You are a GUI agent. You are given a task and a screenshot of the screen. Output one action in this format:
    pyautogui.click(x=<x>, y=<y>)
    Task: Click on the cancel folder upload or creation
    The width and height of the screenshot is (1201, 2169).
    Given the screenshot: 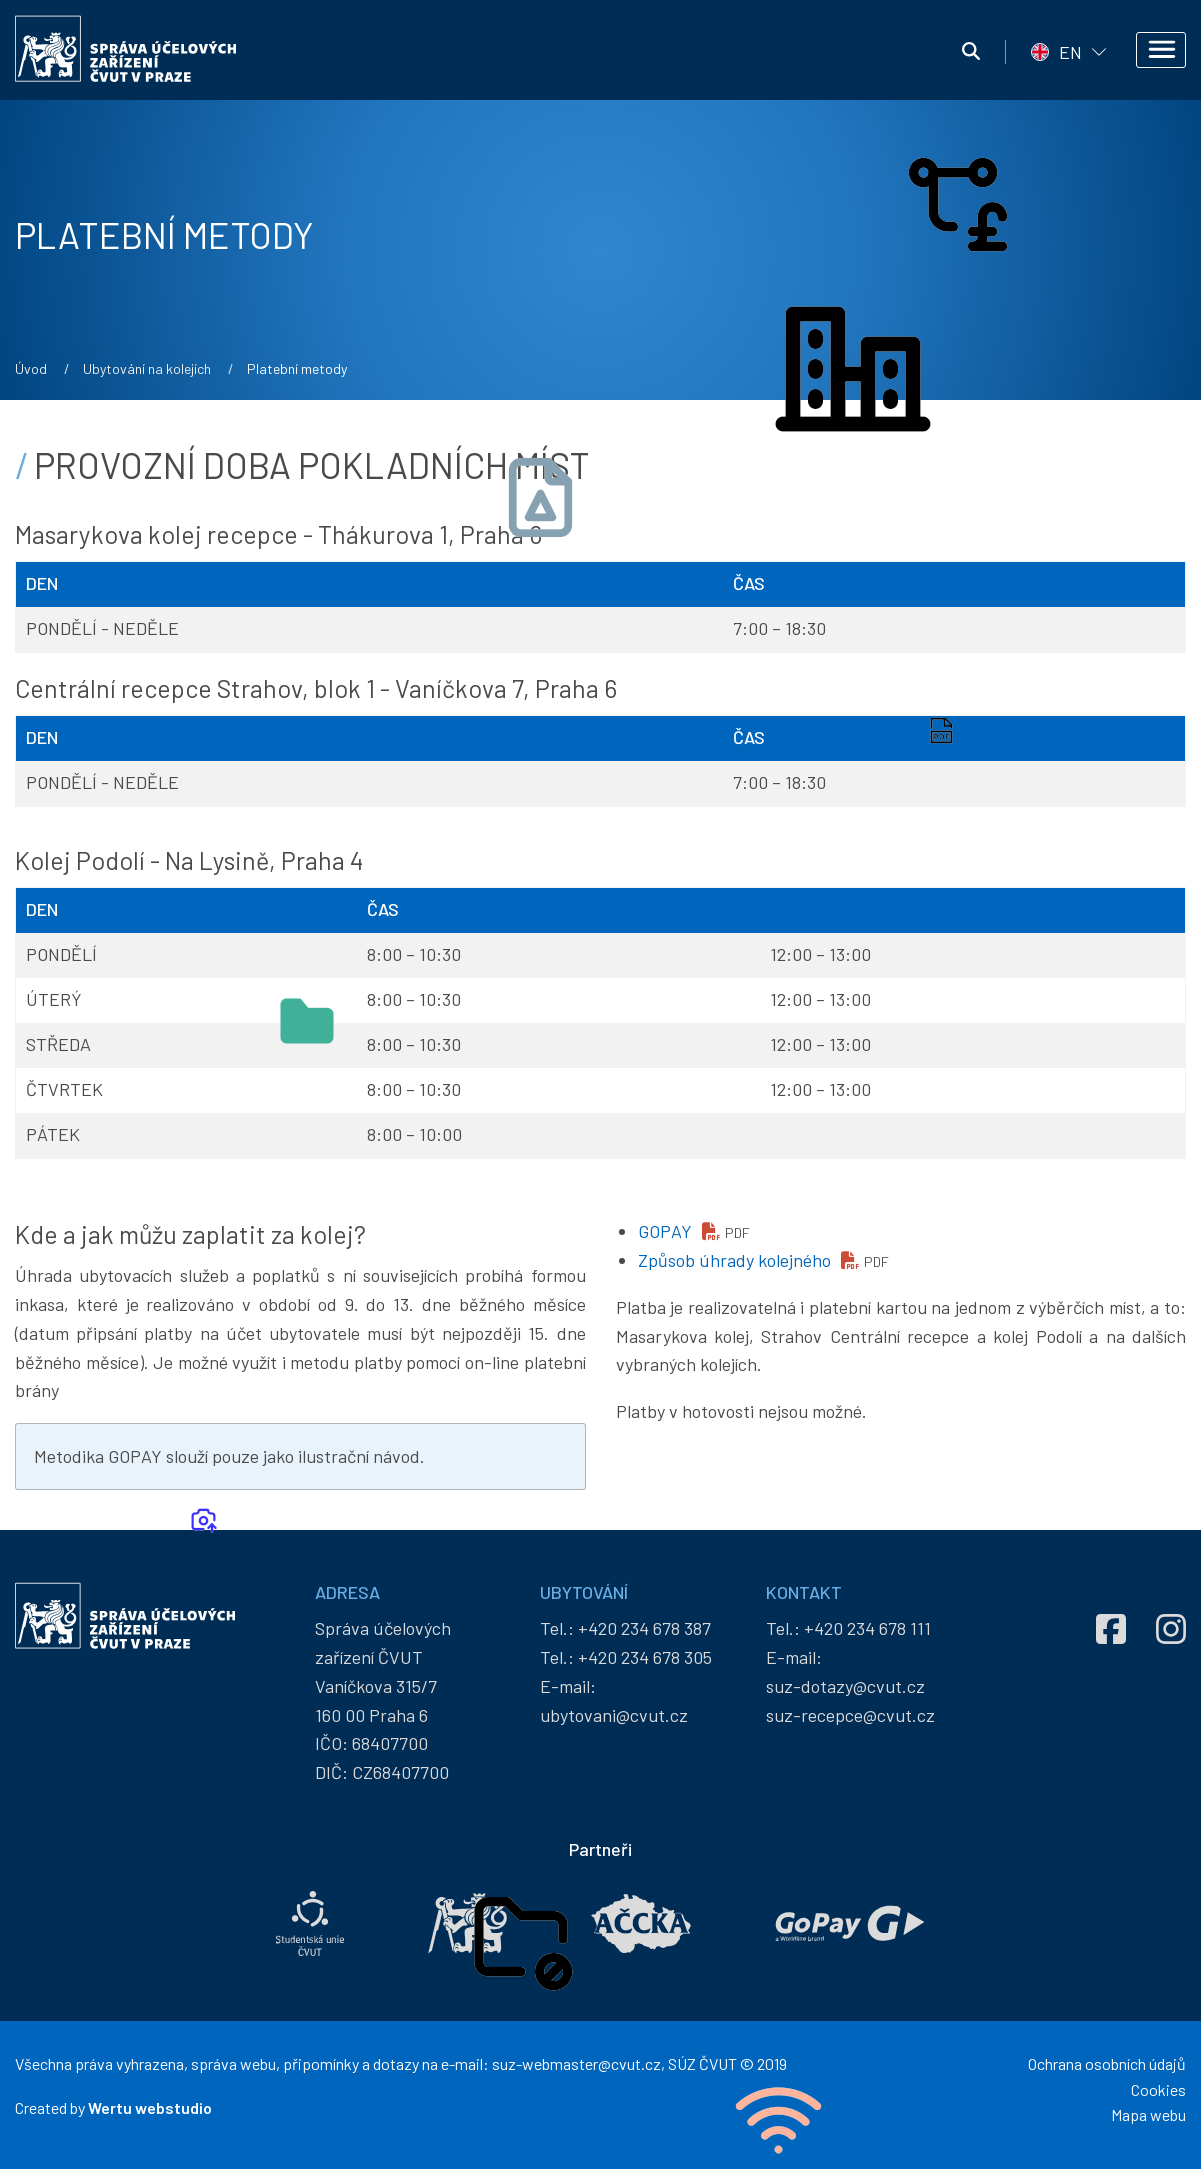 What is the action you would take?
    pyautogui.click(x=521, y=1939)
    